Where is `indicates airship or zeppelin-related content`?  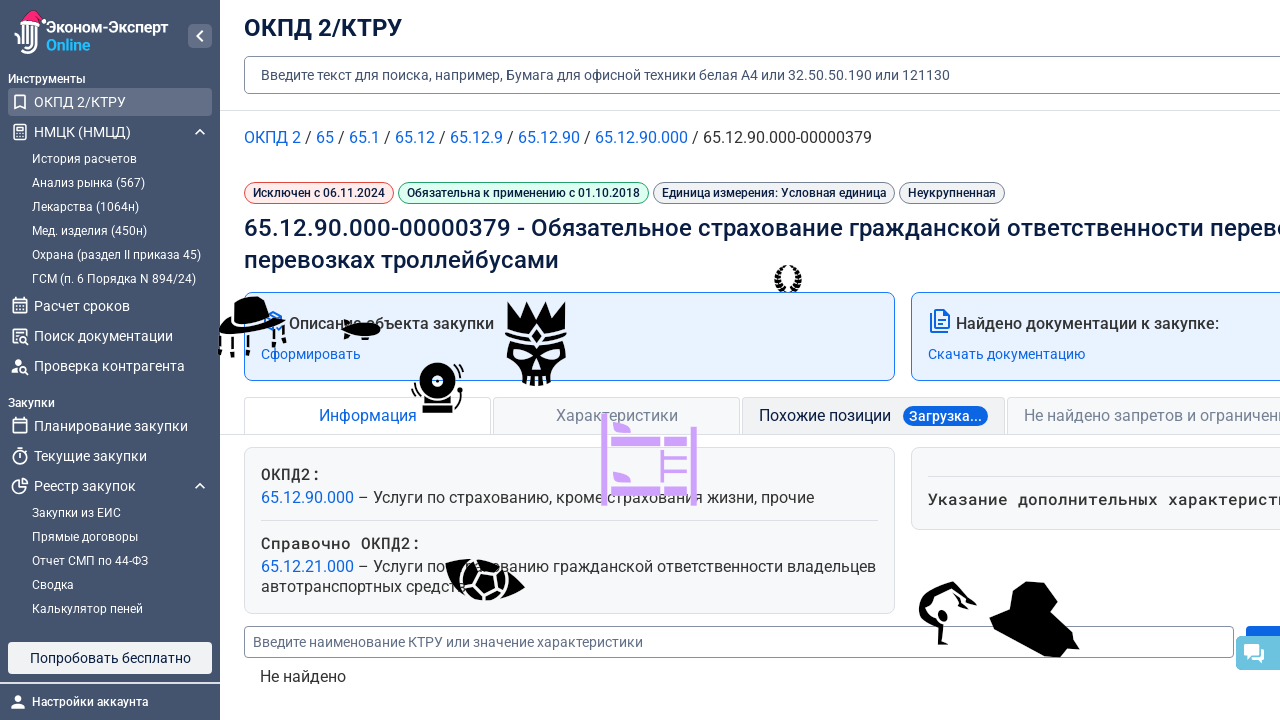
indicates airship or zeppelin-related content is located at coordinates (360, 329).